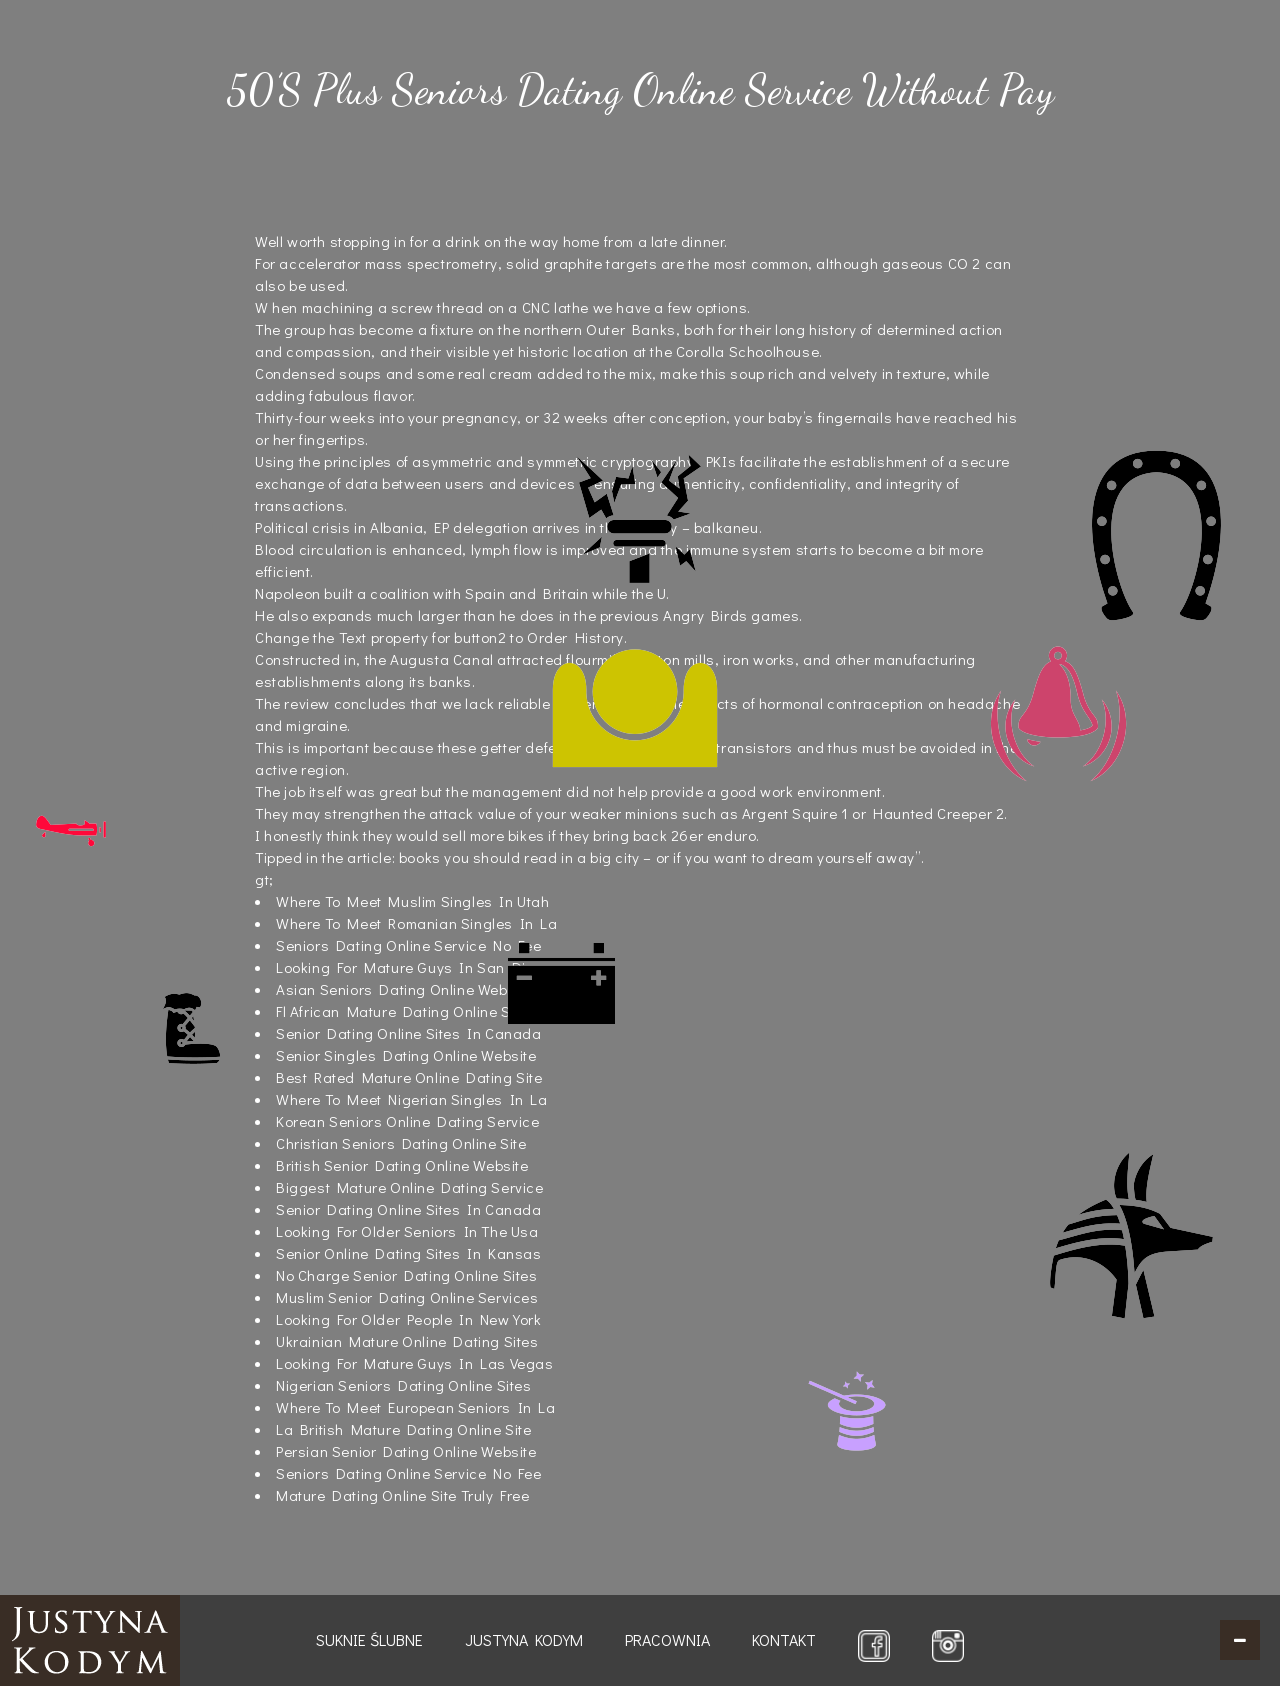  I want to click on activate electrical or energy-based ability, so click(639, 520).